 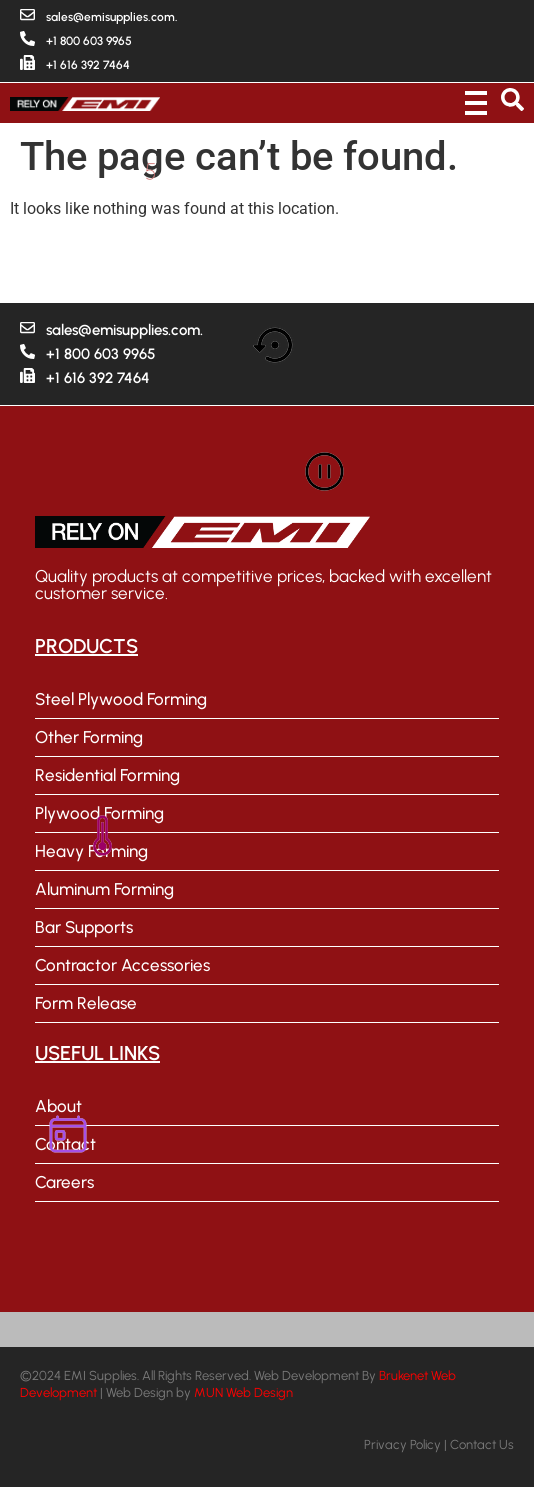 I want to click on view current temperature, so click(x=102, y=835).